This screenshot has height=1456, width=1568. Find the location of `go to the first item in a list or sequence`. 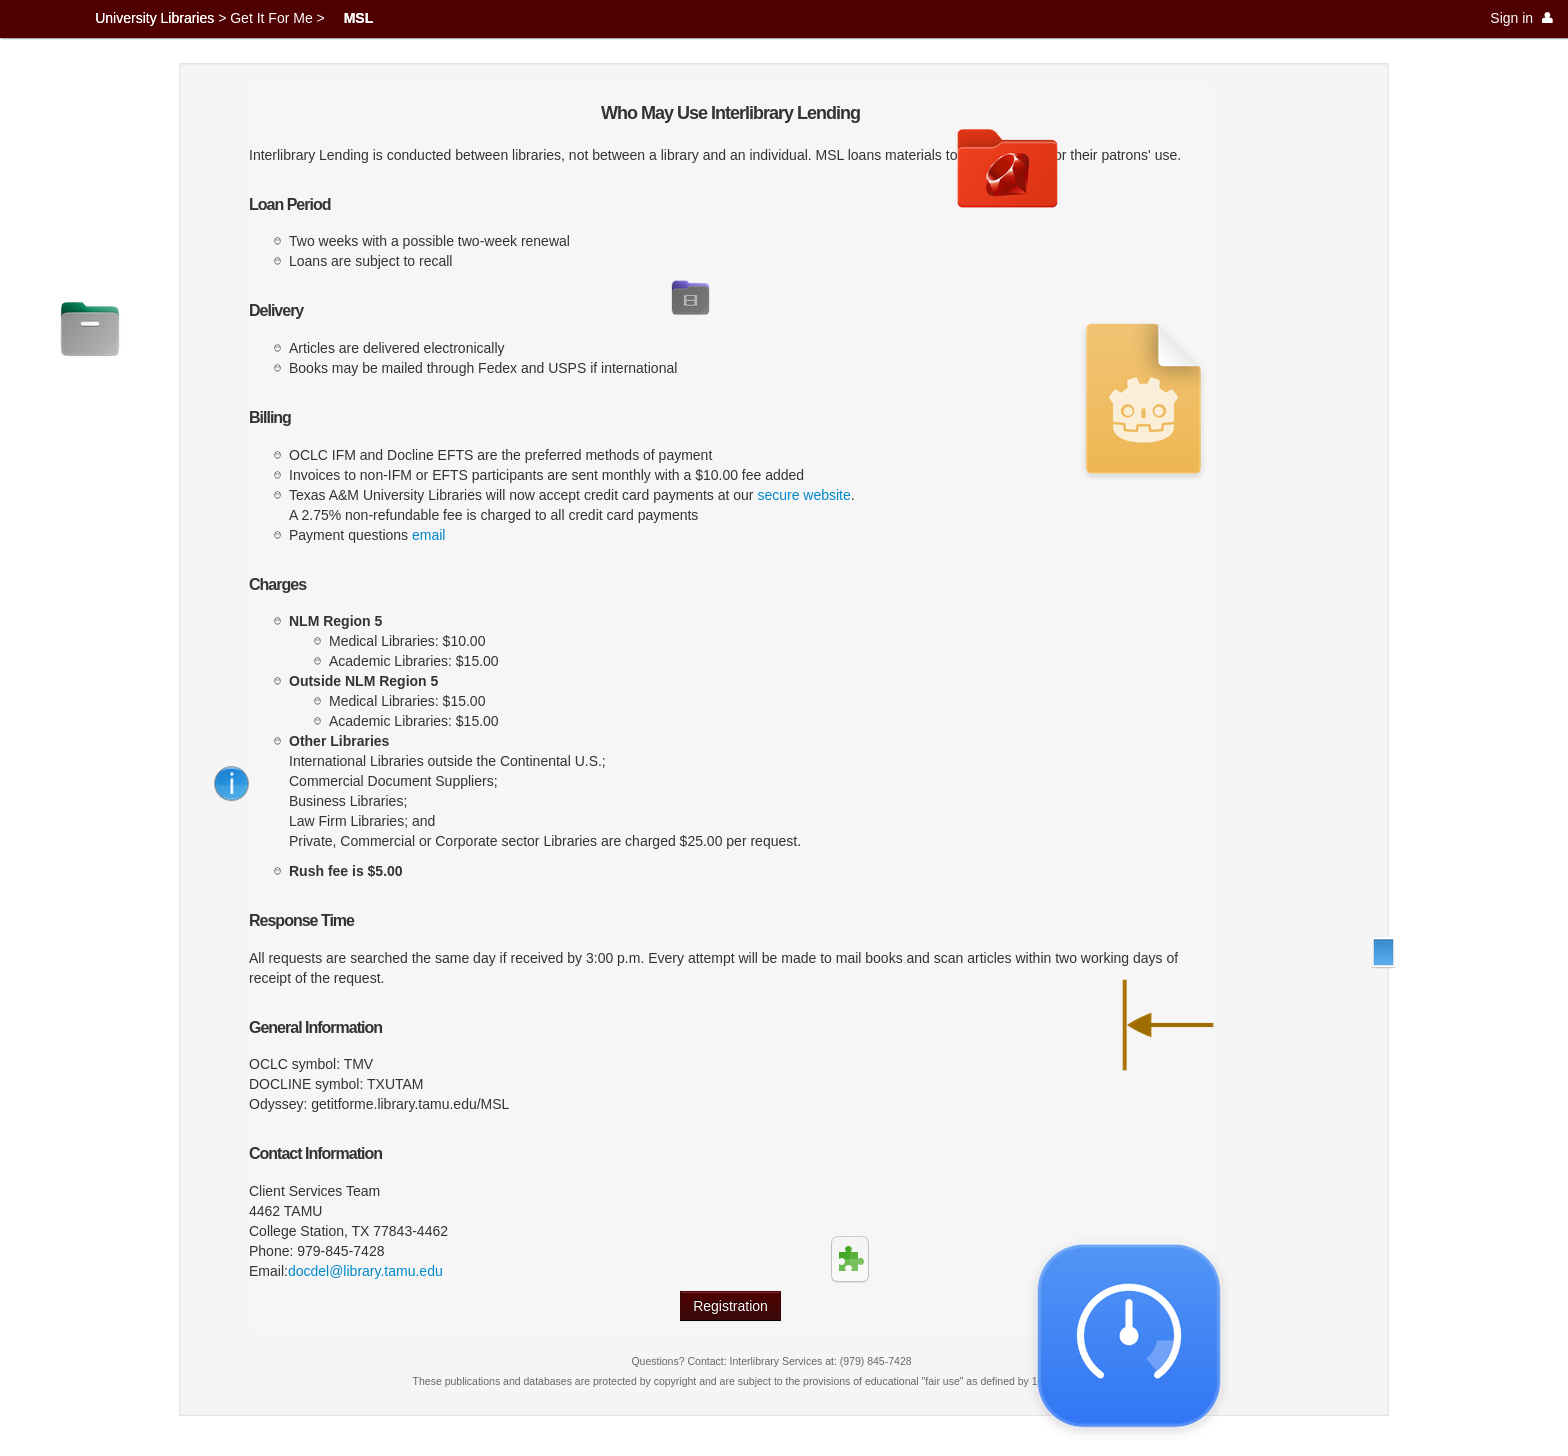

go to the first item in a list or sequence is located at coordinates (1168, 1025).